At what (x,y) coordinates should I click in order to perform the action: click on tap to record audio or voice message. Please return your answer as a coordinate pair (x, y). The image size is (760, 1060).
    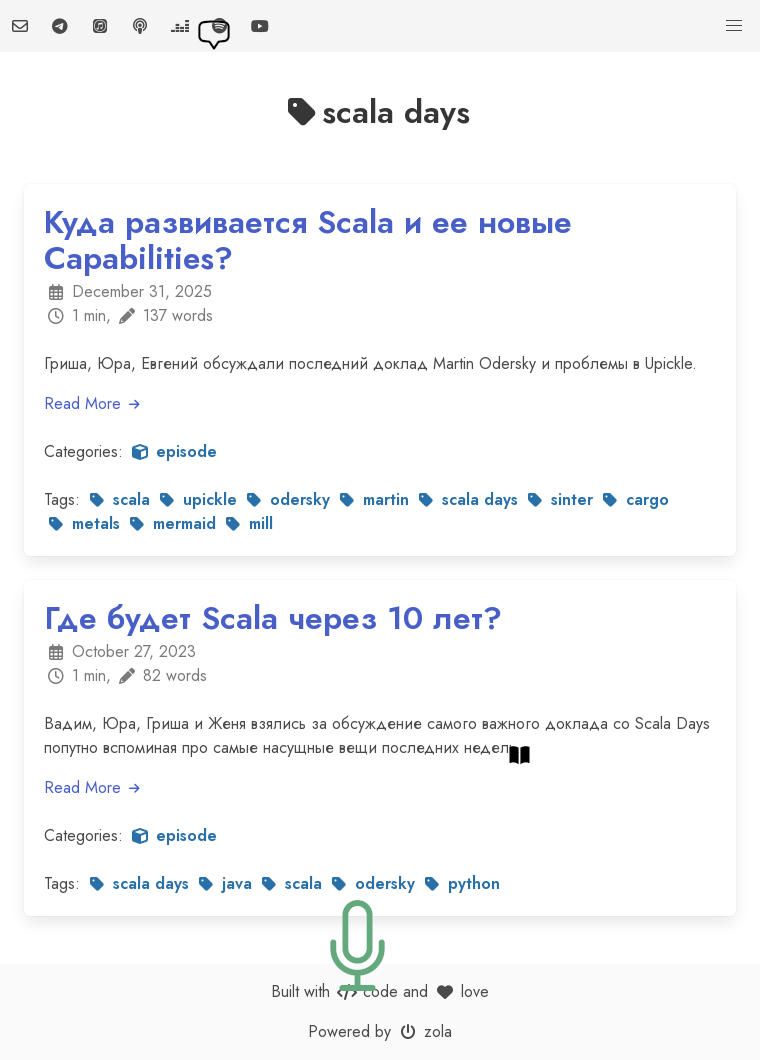
    Looking at the image, I should click on (357, 945).